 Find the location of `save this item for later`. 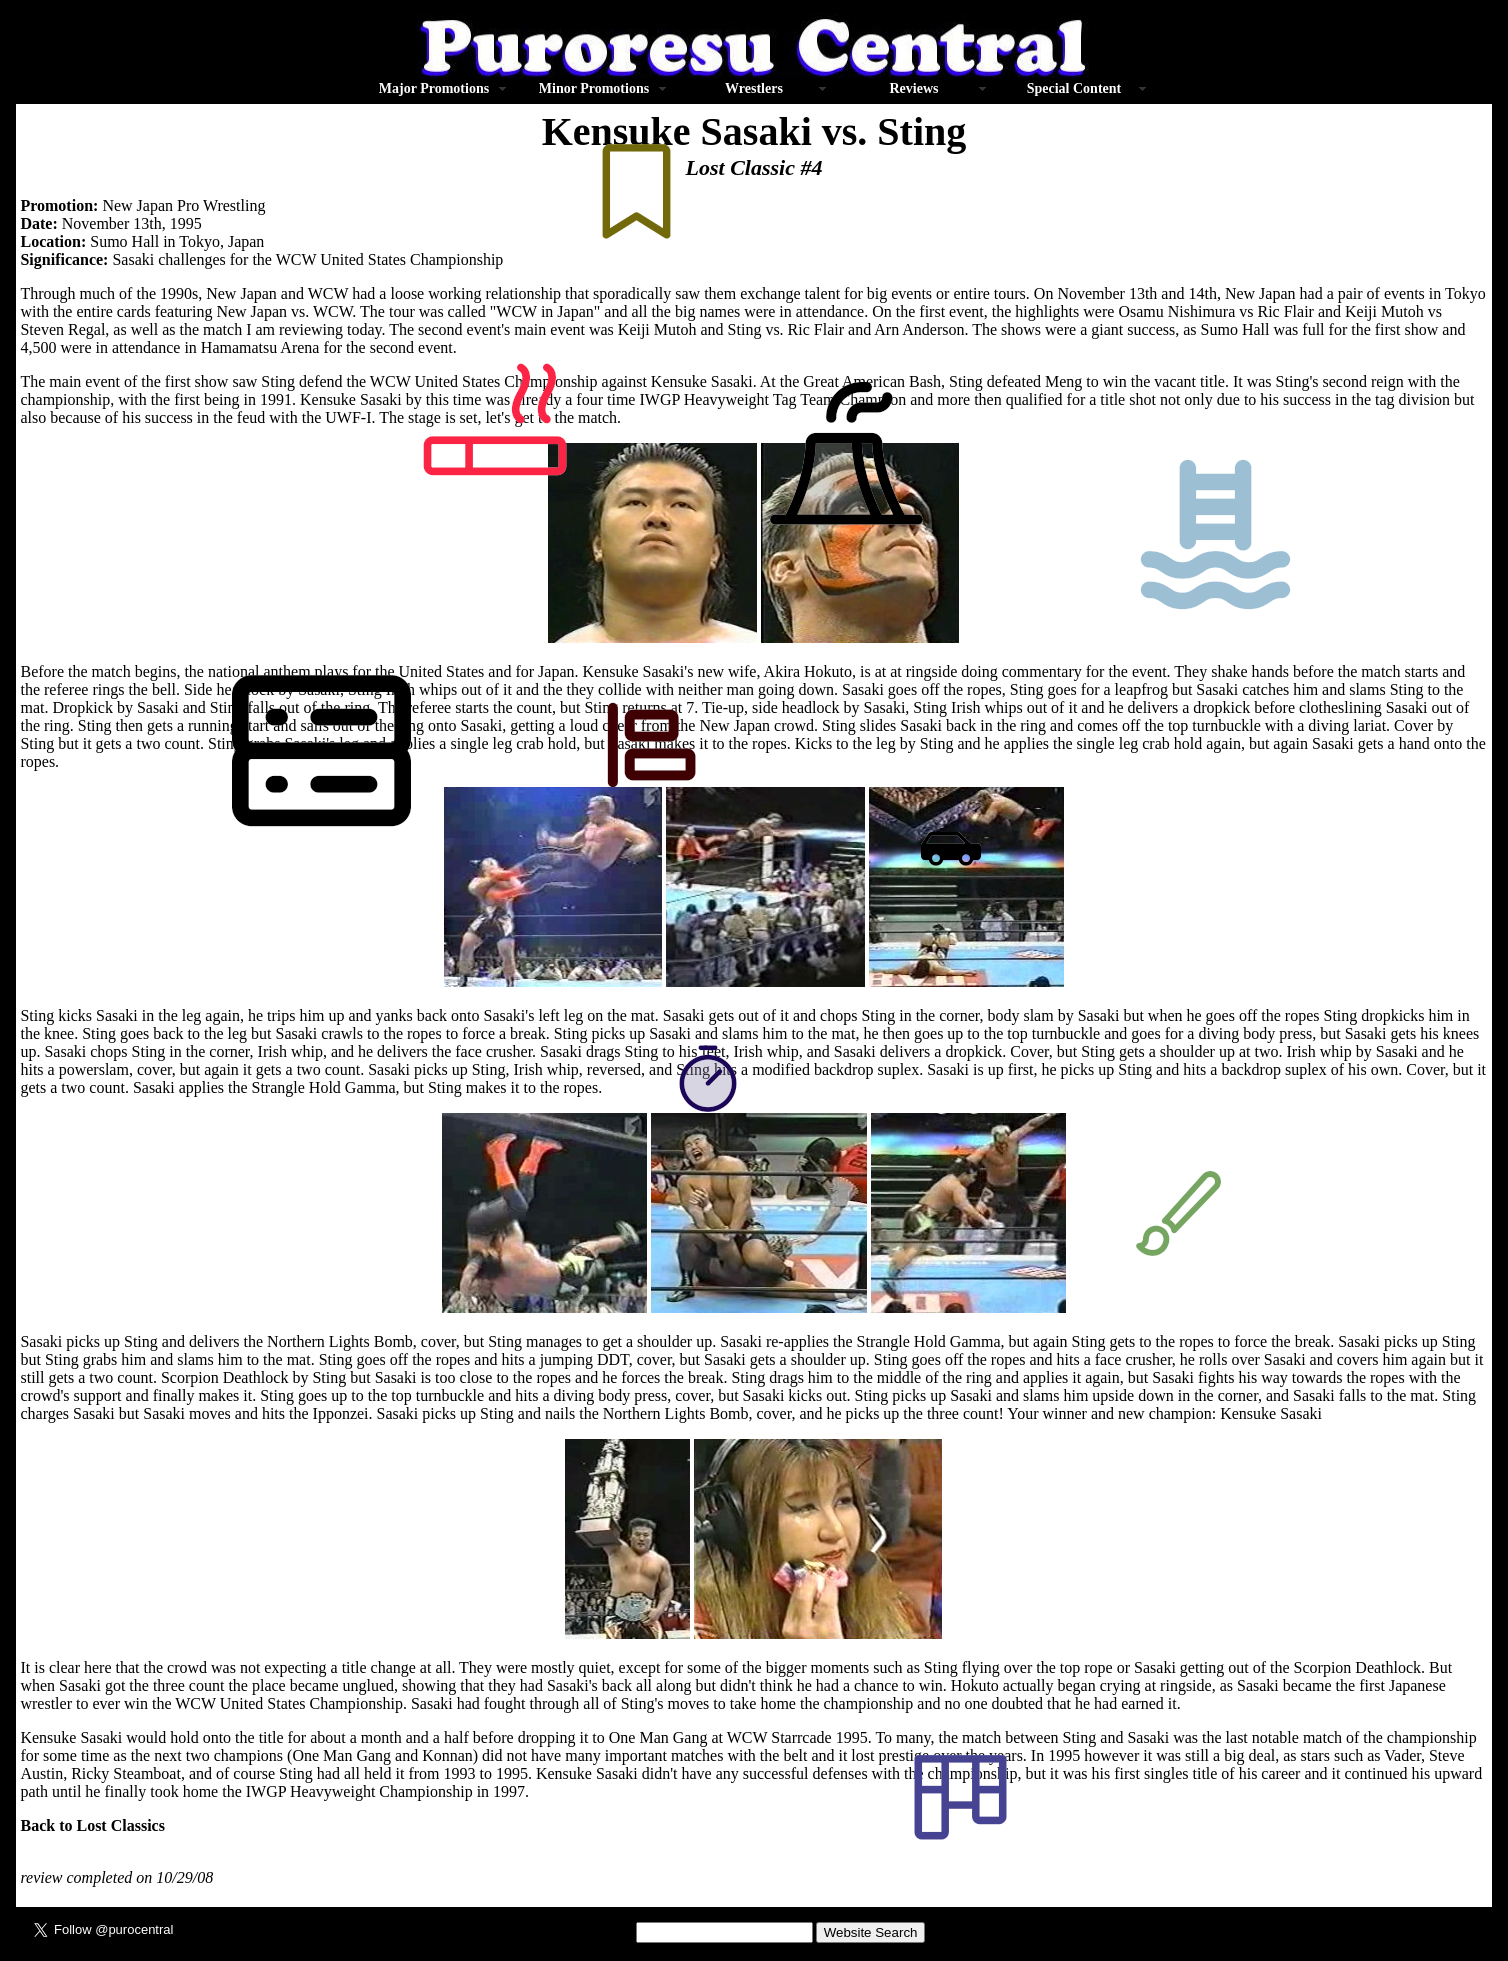

save this item for later is located at coordinates (636, 189).